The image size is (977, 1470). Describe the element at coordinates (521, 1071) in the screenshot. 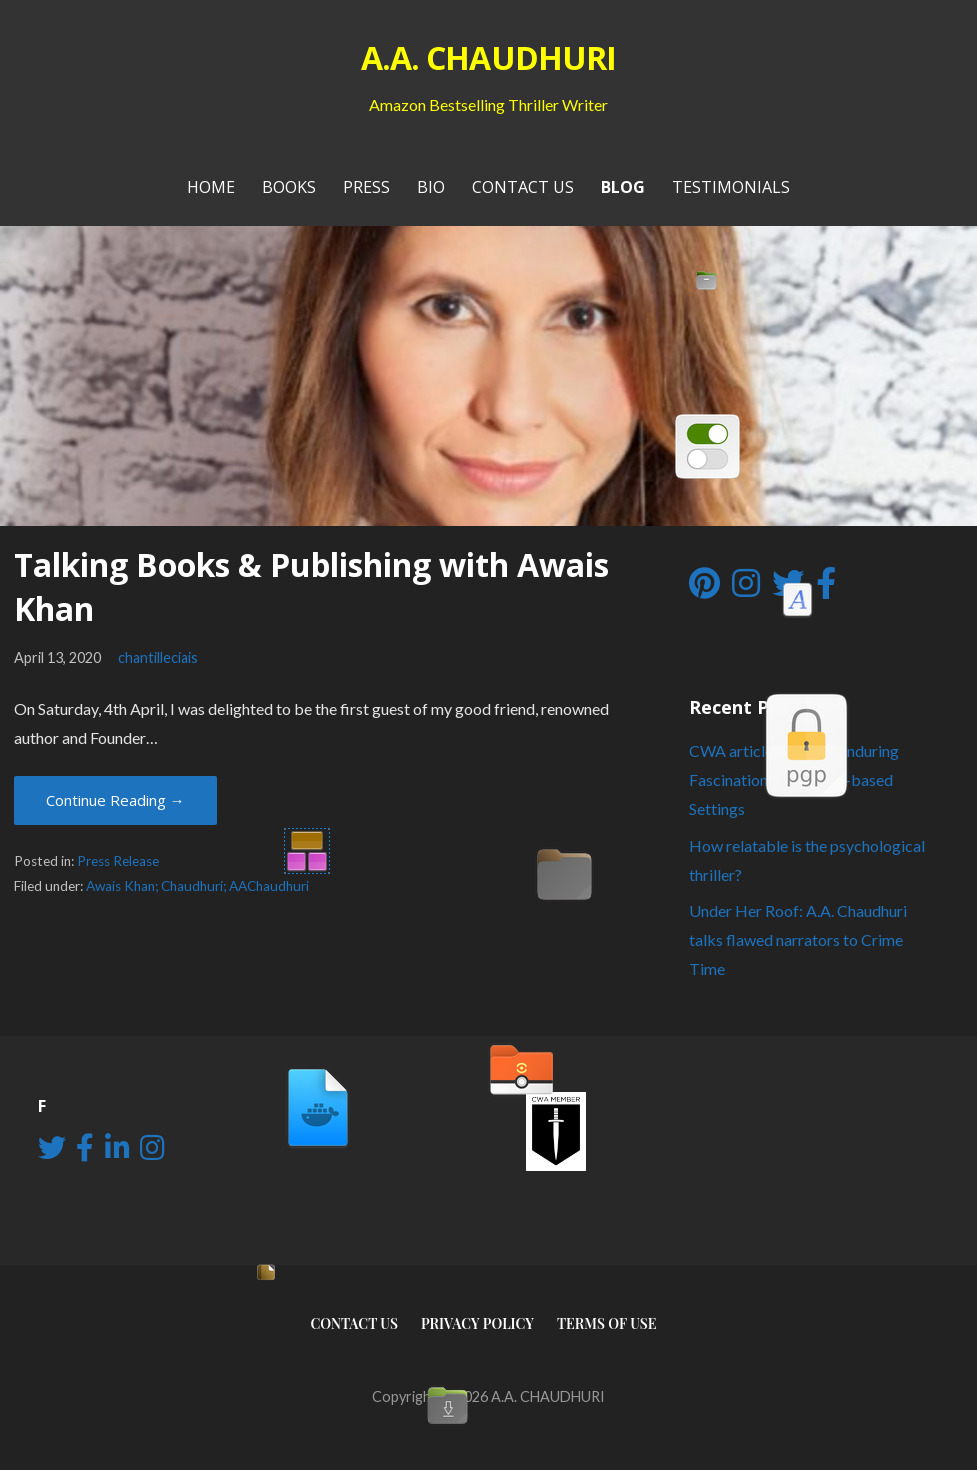

I see `folder containing pokémon-related files or games` at that location.